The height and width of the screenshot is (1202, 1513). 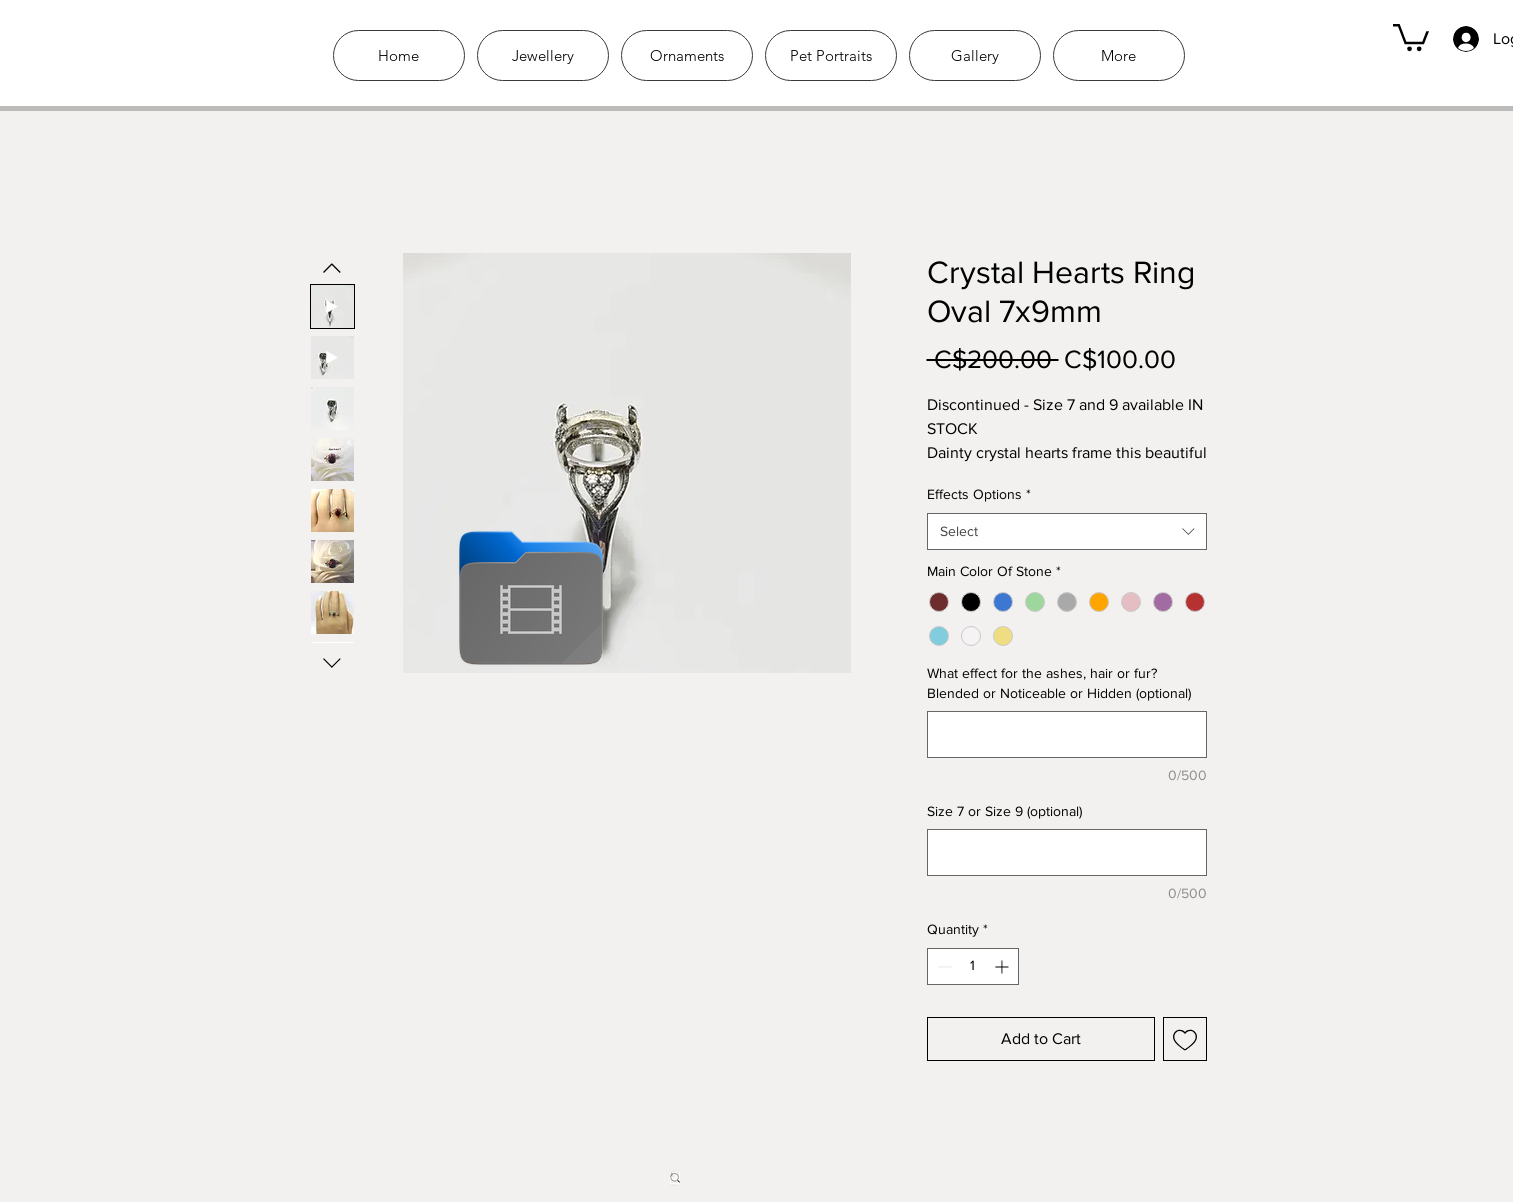 I want to click on open document viewer application, so click(x=675, y=1178).